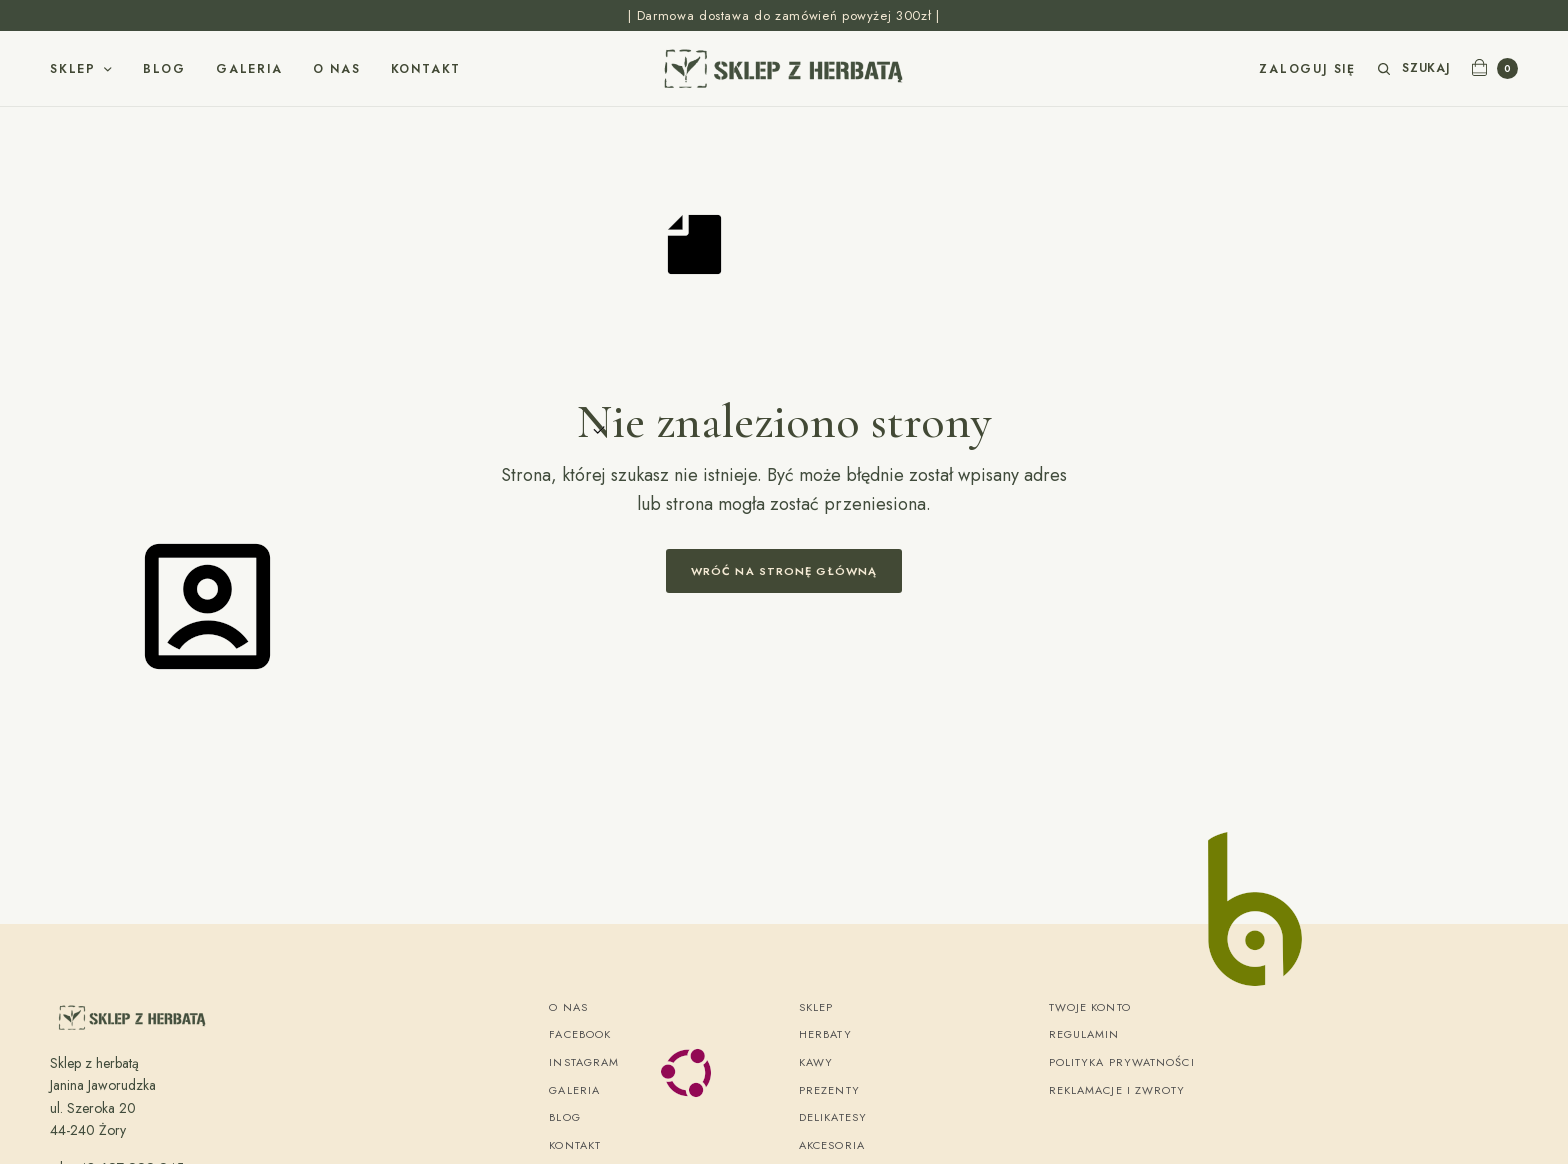  I want to click on ubuntu linux operating system logo, so click(686, 1073).